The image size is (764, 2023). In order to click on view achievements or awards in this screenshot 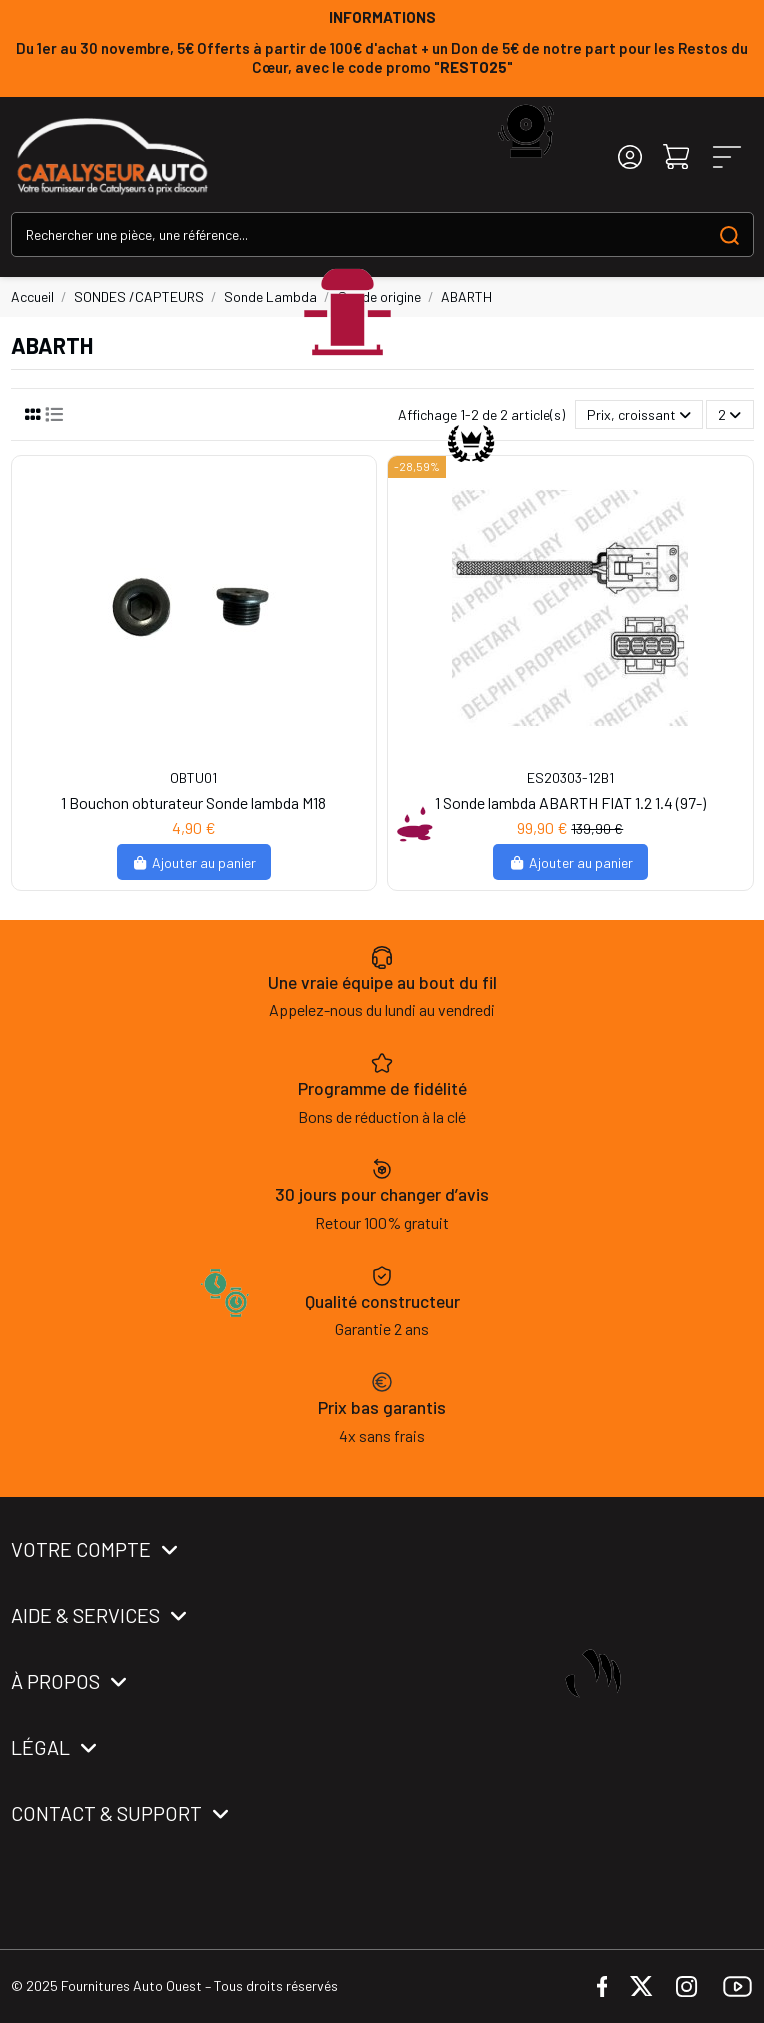, I will do `click(471, 443)`.